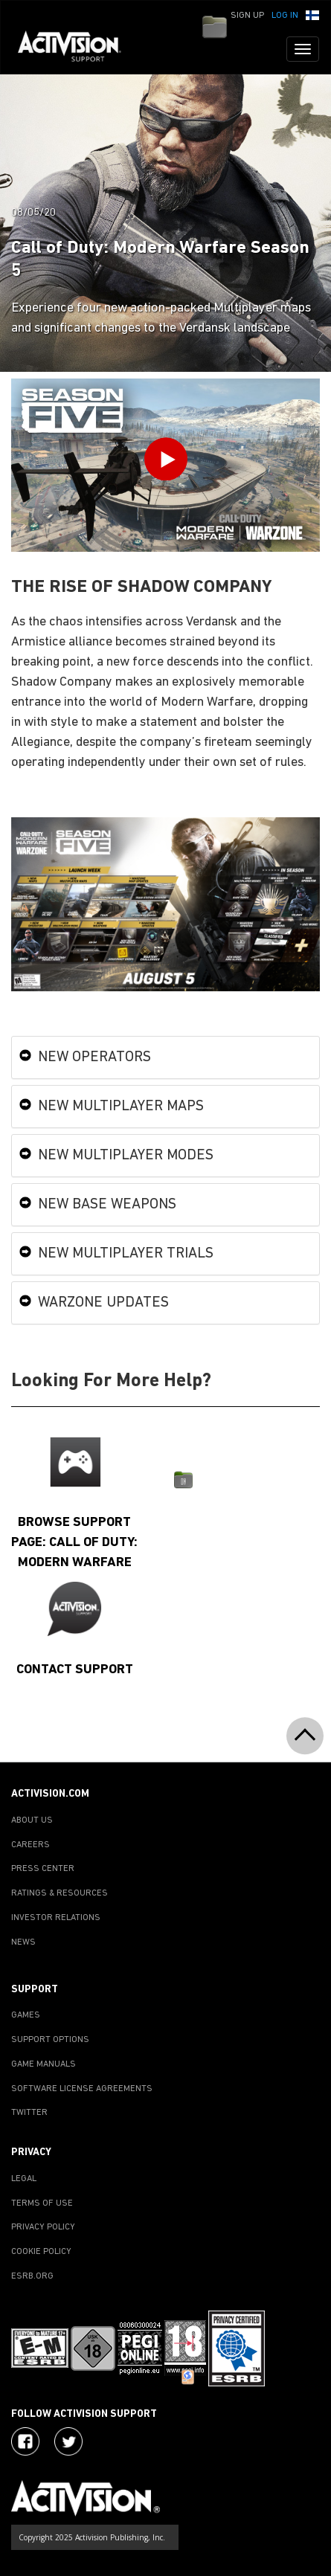 The width and height of the screenshot is (331, 2576). What do you see at coordinates (184, 2343) in the screenshot?
I see `go to the last item or page` at bounding box center [184, 2343].